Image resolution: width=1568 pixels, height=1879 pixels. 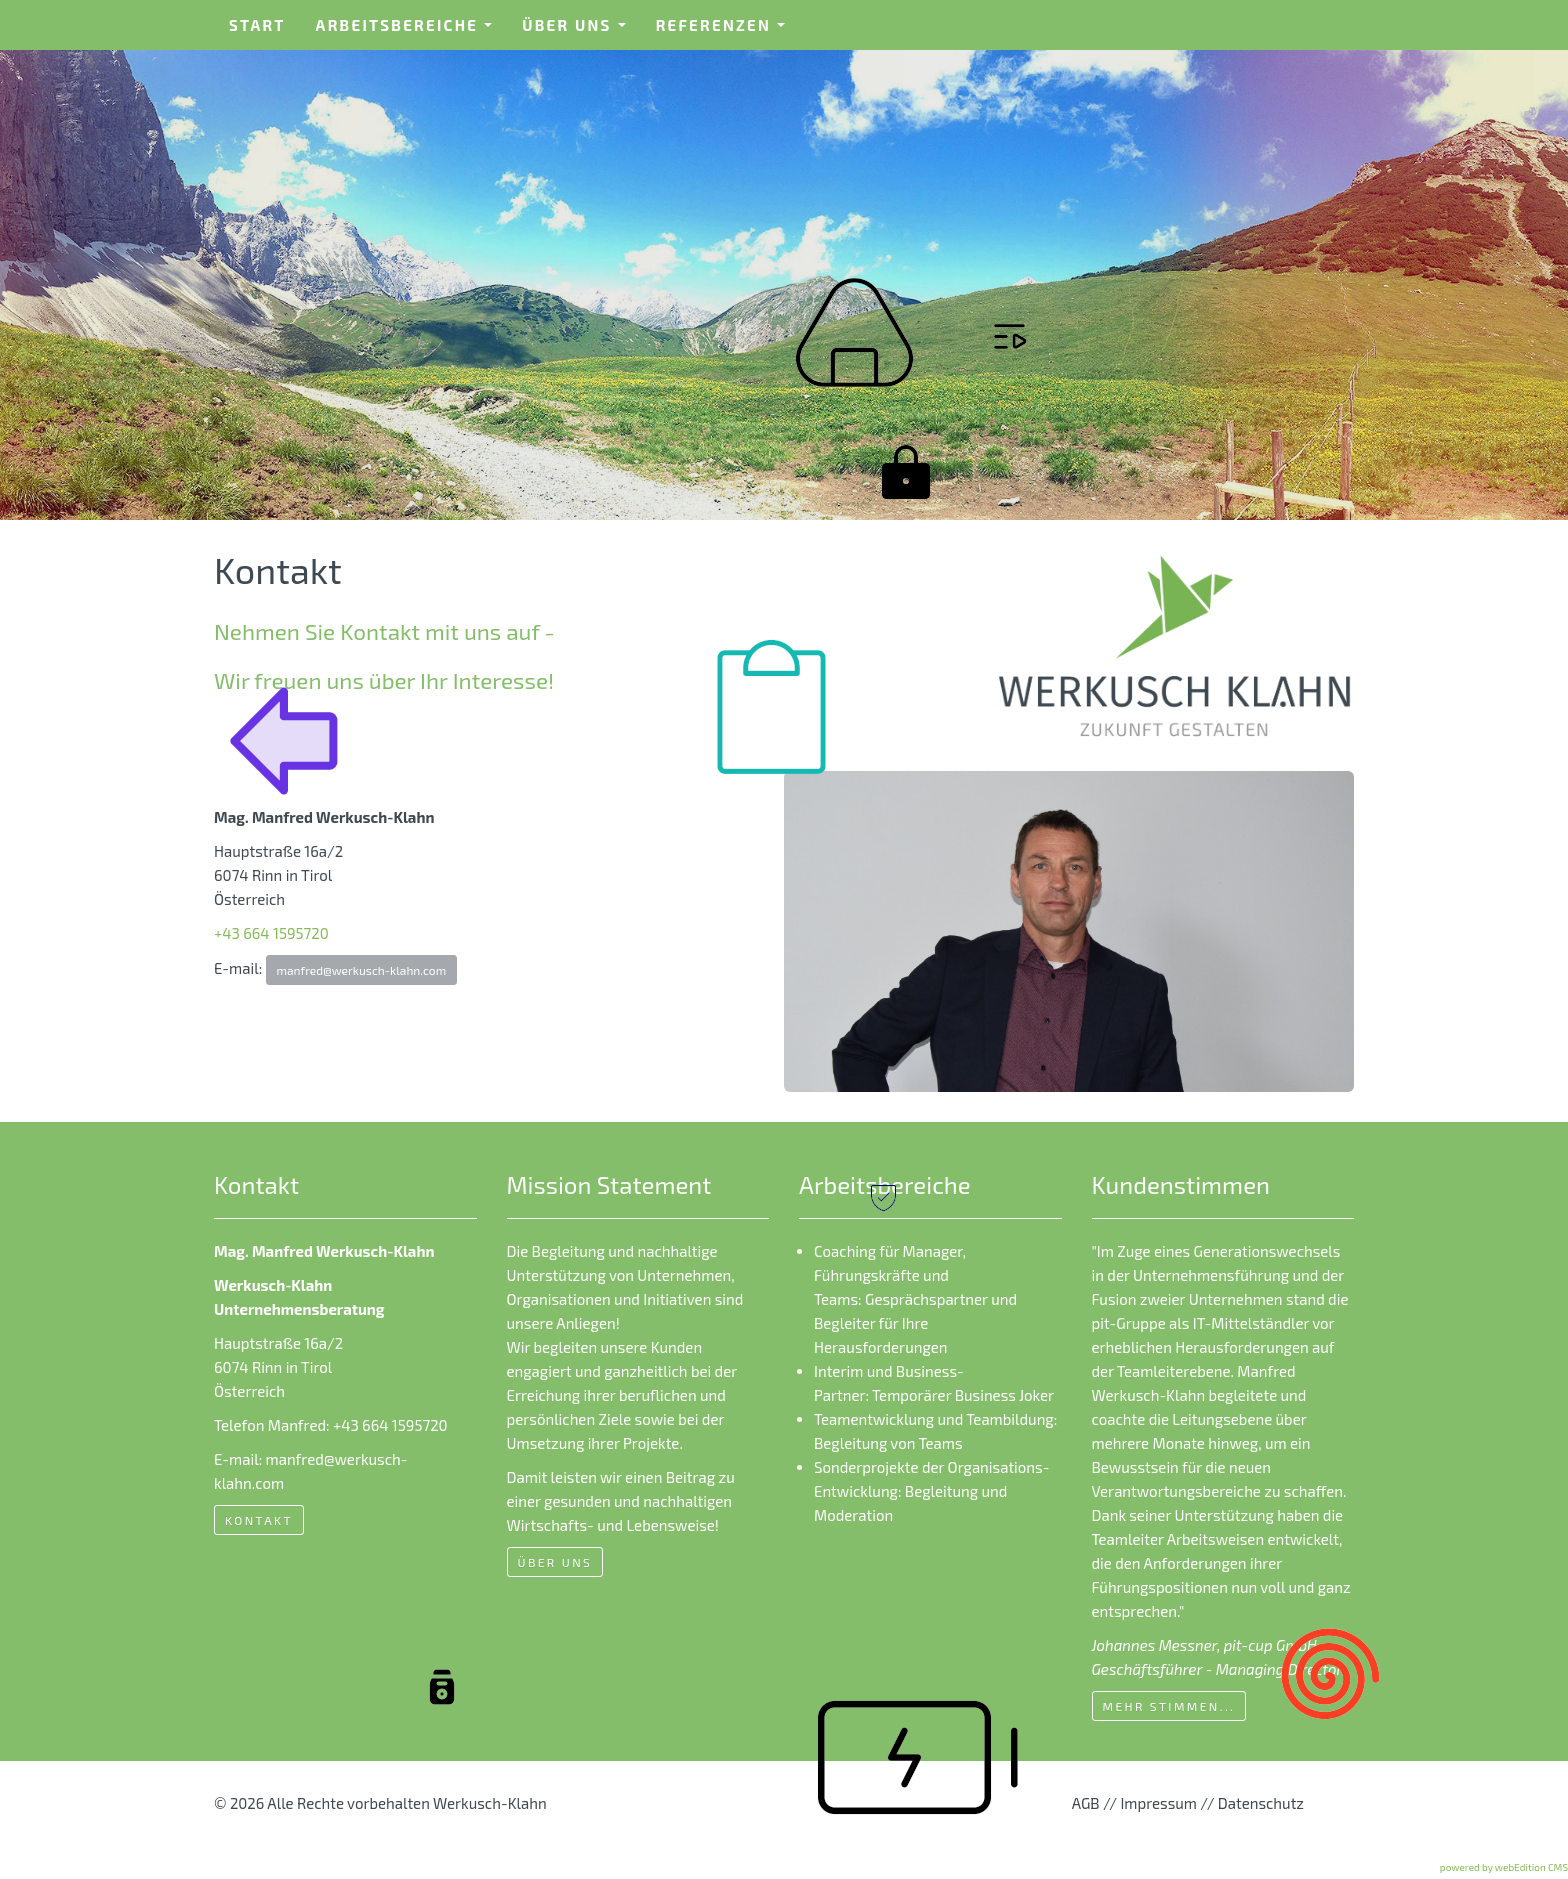 I want to click on go back to the previous screen, so click(x=288, y=741).